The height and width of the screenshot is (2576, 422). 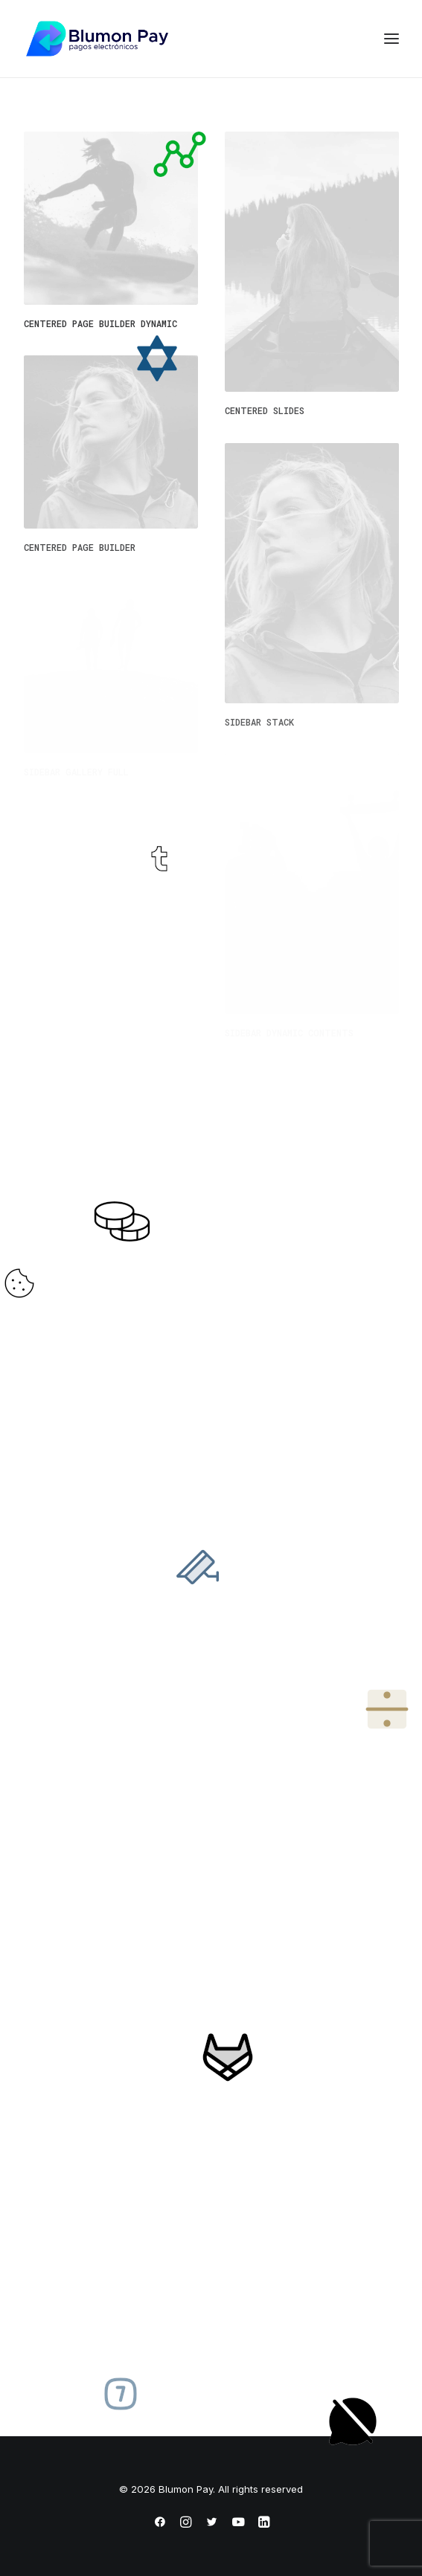 I want to click on indicates jewish or hebrew content, so click(x=157, y=358).